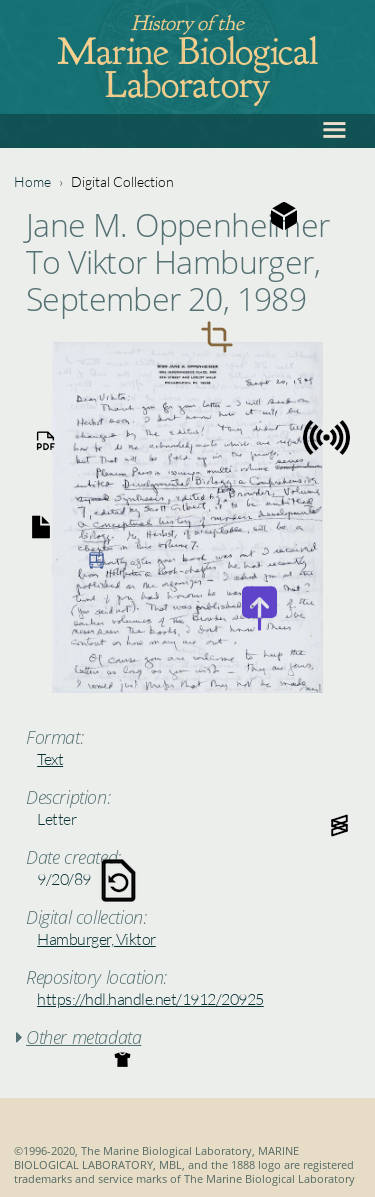 The width and height of the screenshot is (375, 1197). Describe the element at coordinates (217, 337) in the screenshot. I see `crop an image or photo` at that location.